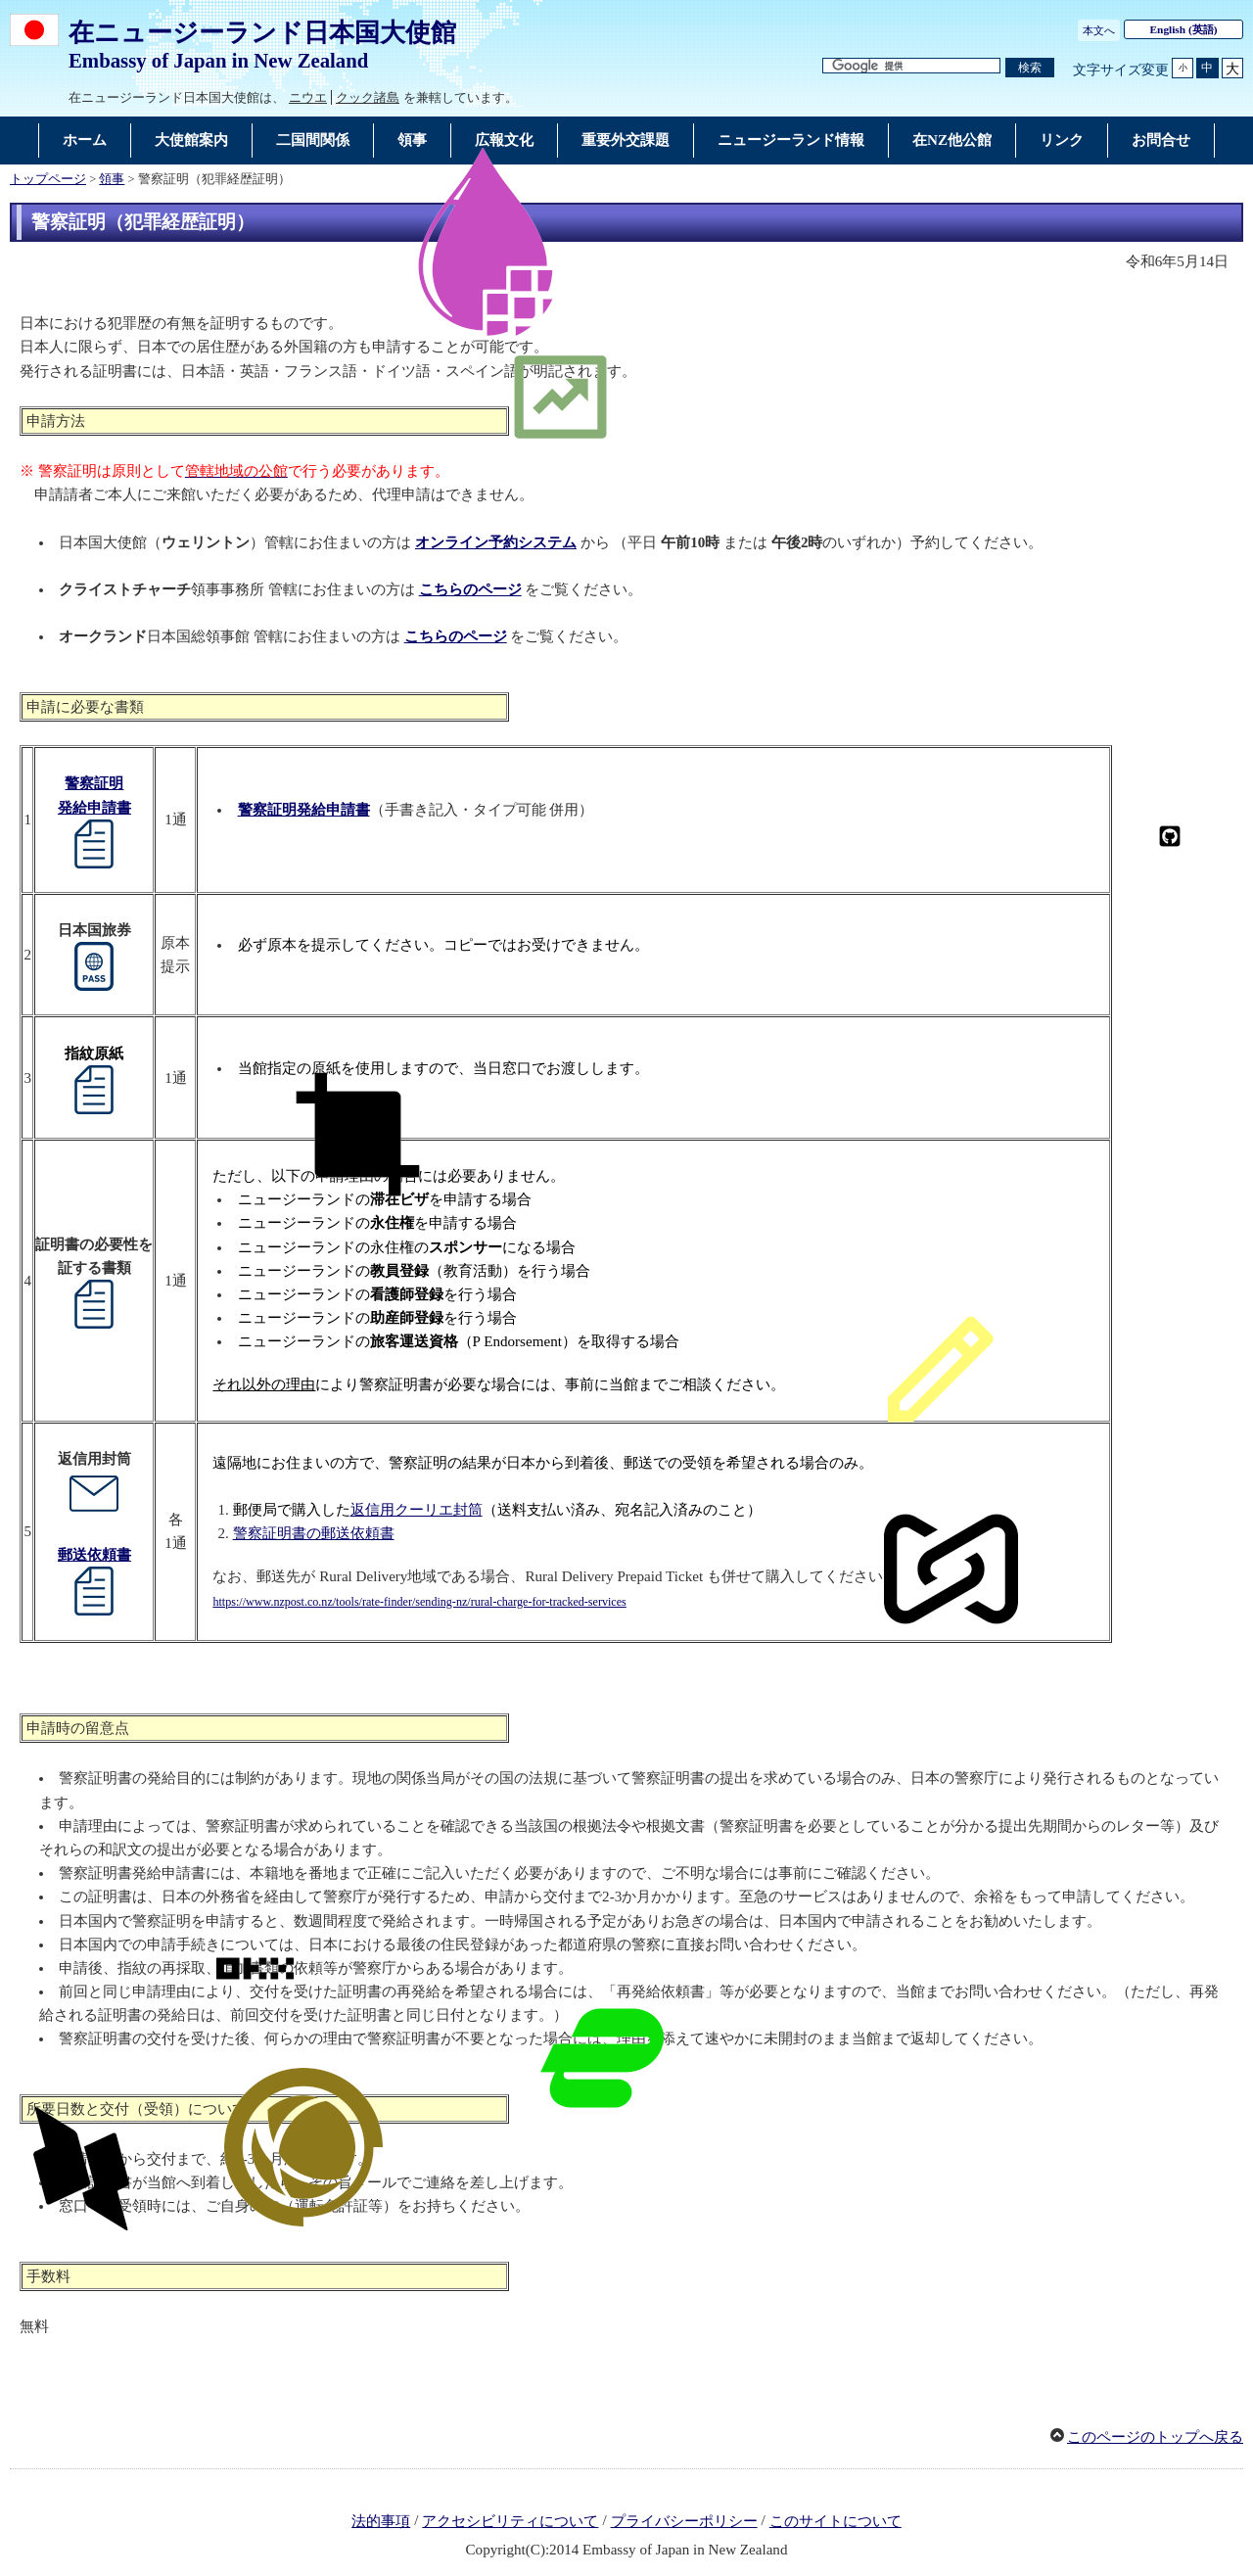  I want to click on perforce version control logo, so click(951, 1569).